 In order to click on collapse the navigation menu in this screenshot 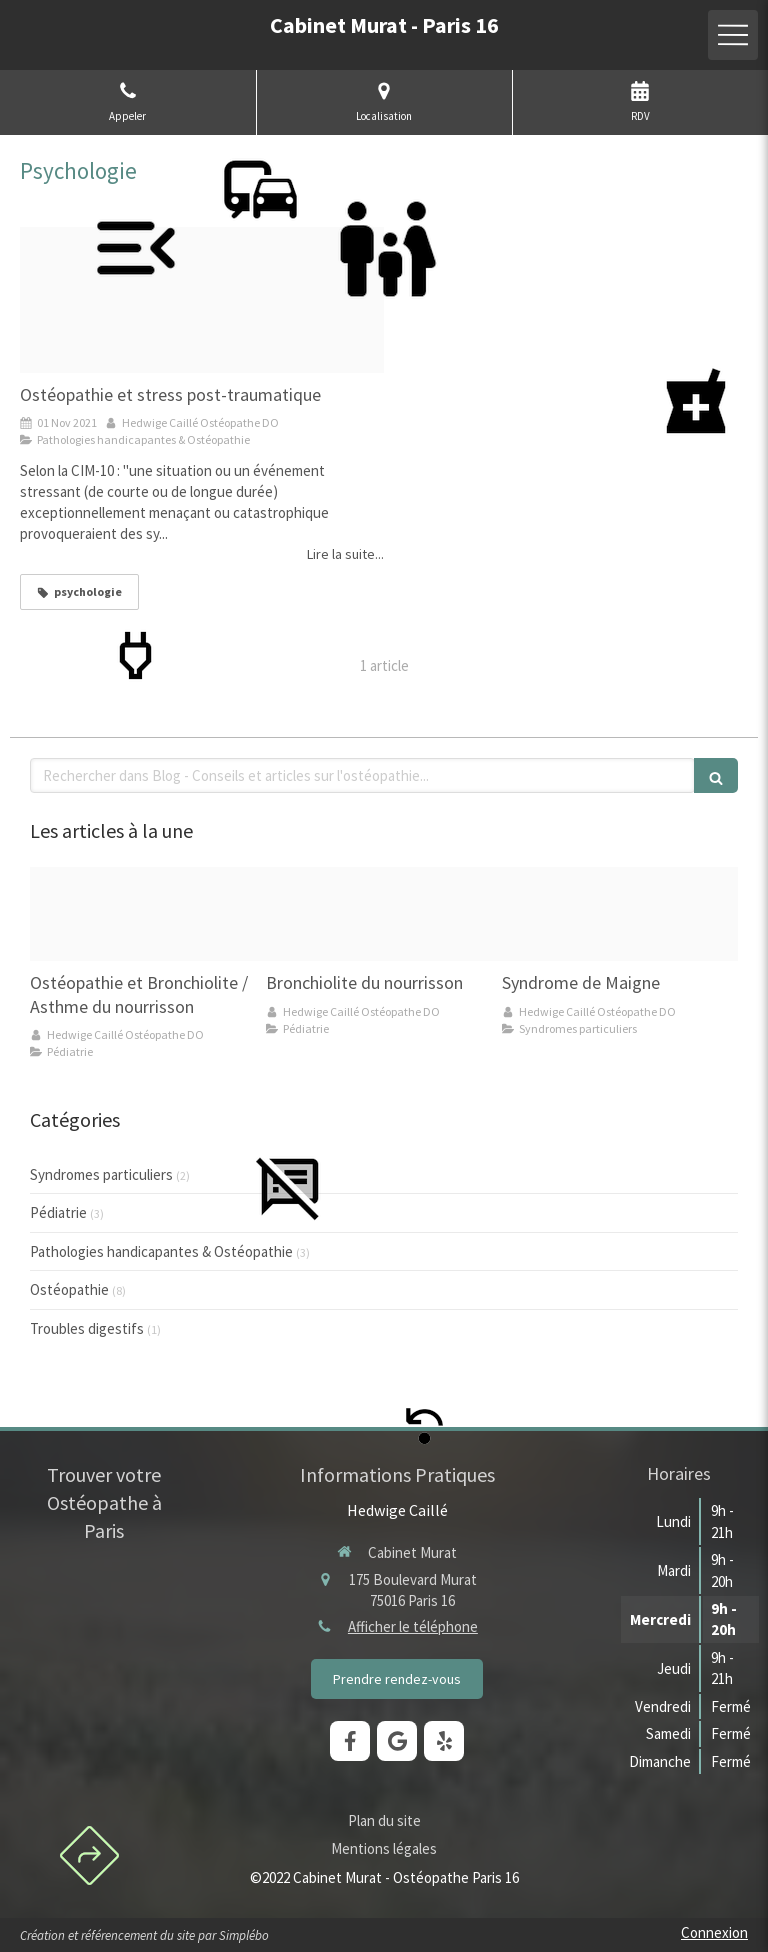, I will do `click(137, 248)`.